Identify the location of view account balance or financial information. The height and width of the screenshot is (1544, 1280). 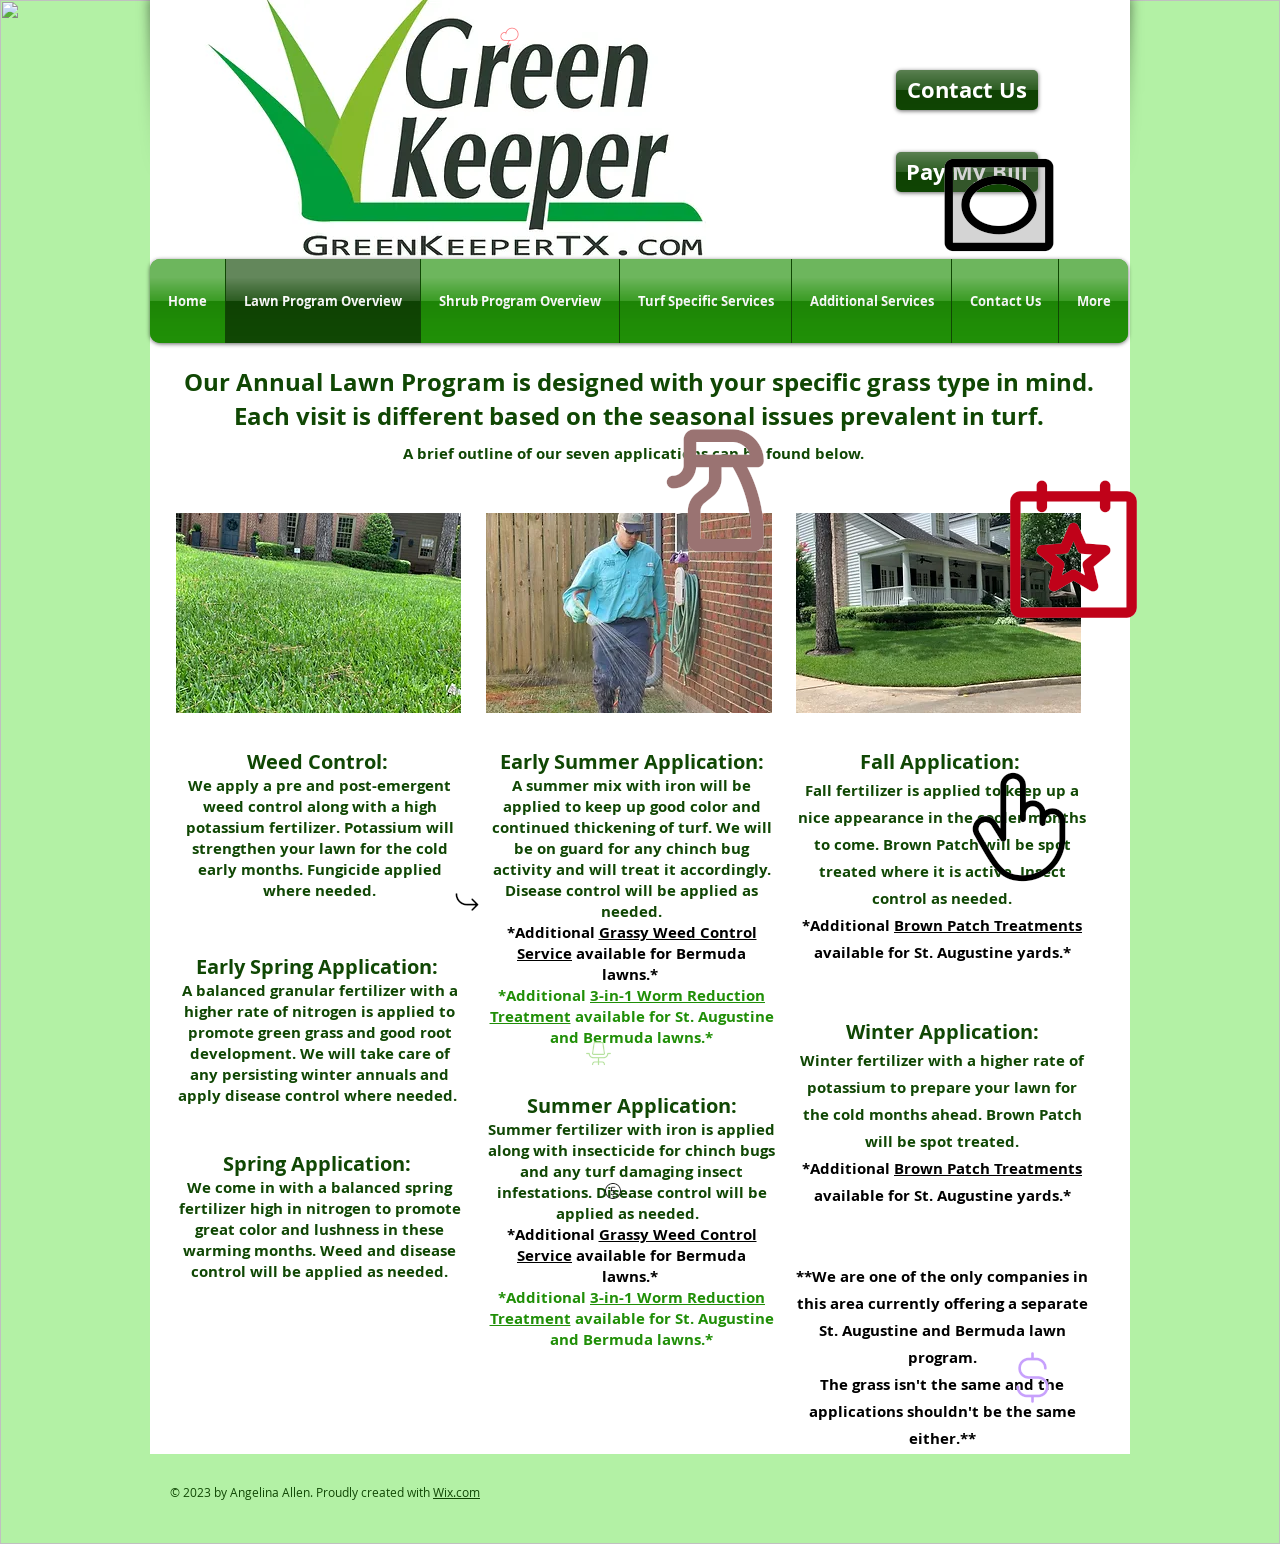
(1032, 1377).